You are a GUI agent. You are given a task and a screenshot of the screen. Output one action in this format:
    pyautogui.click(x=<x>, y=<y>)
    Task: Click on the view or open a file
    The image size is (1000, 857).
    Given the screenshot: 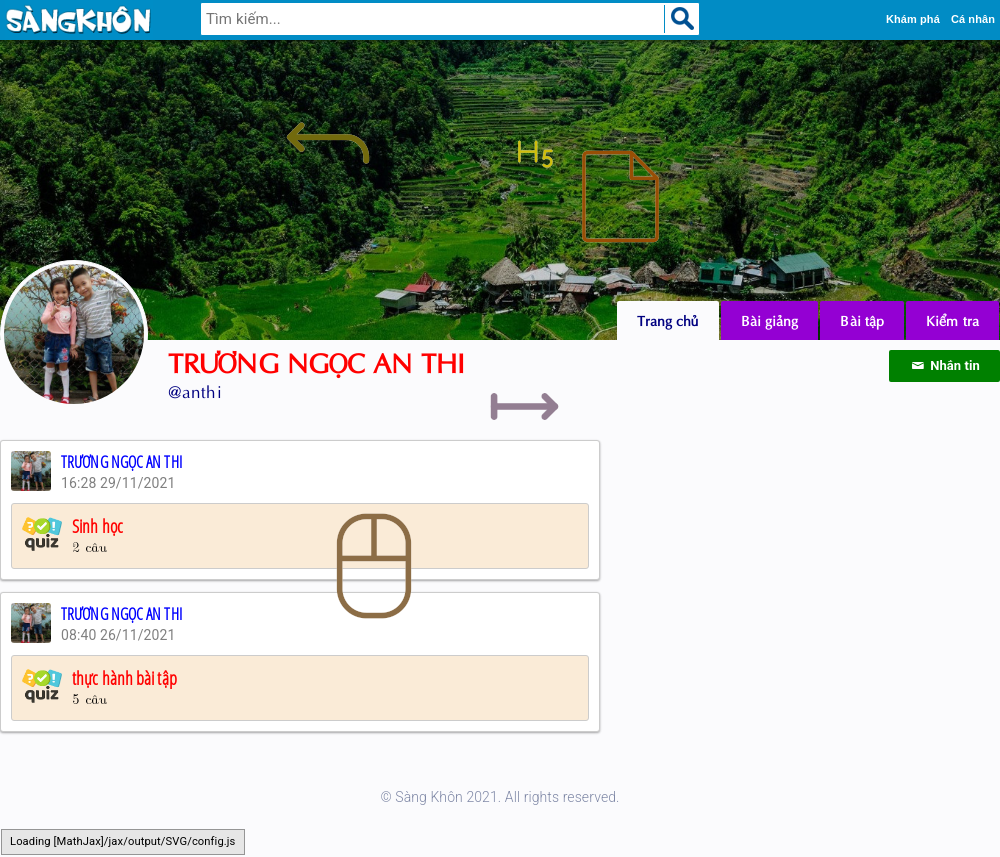 What is the action you would take?
    pyautogui.click(x=620, y=196)
    